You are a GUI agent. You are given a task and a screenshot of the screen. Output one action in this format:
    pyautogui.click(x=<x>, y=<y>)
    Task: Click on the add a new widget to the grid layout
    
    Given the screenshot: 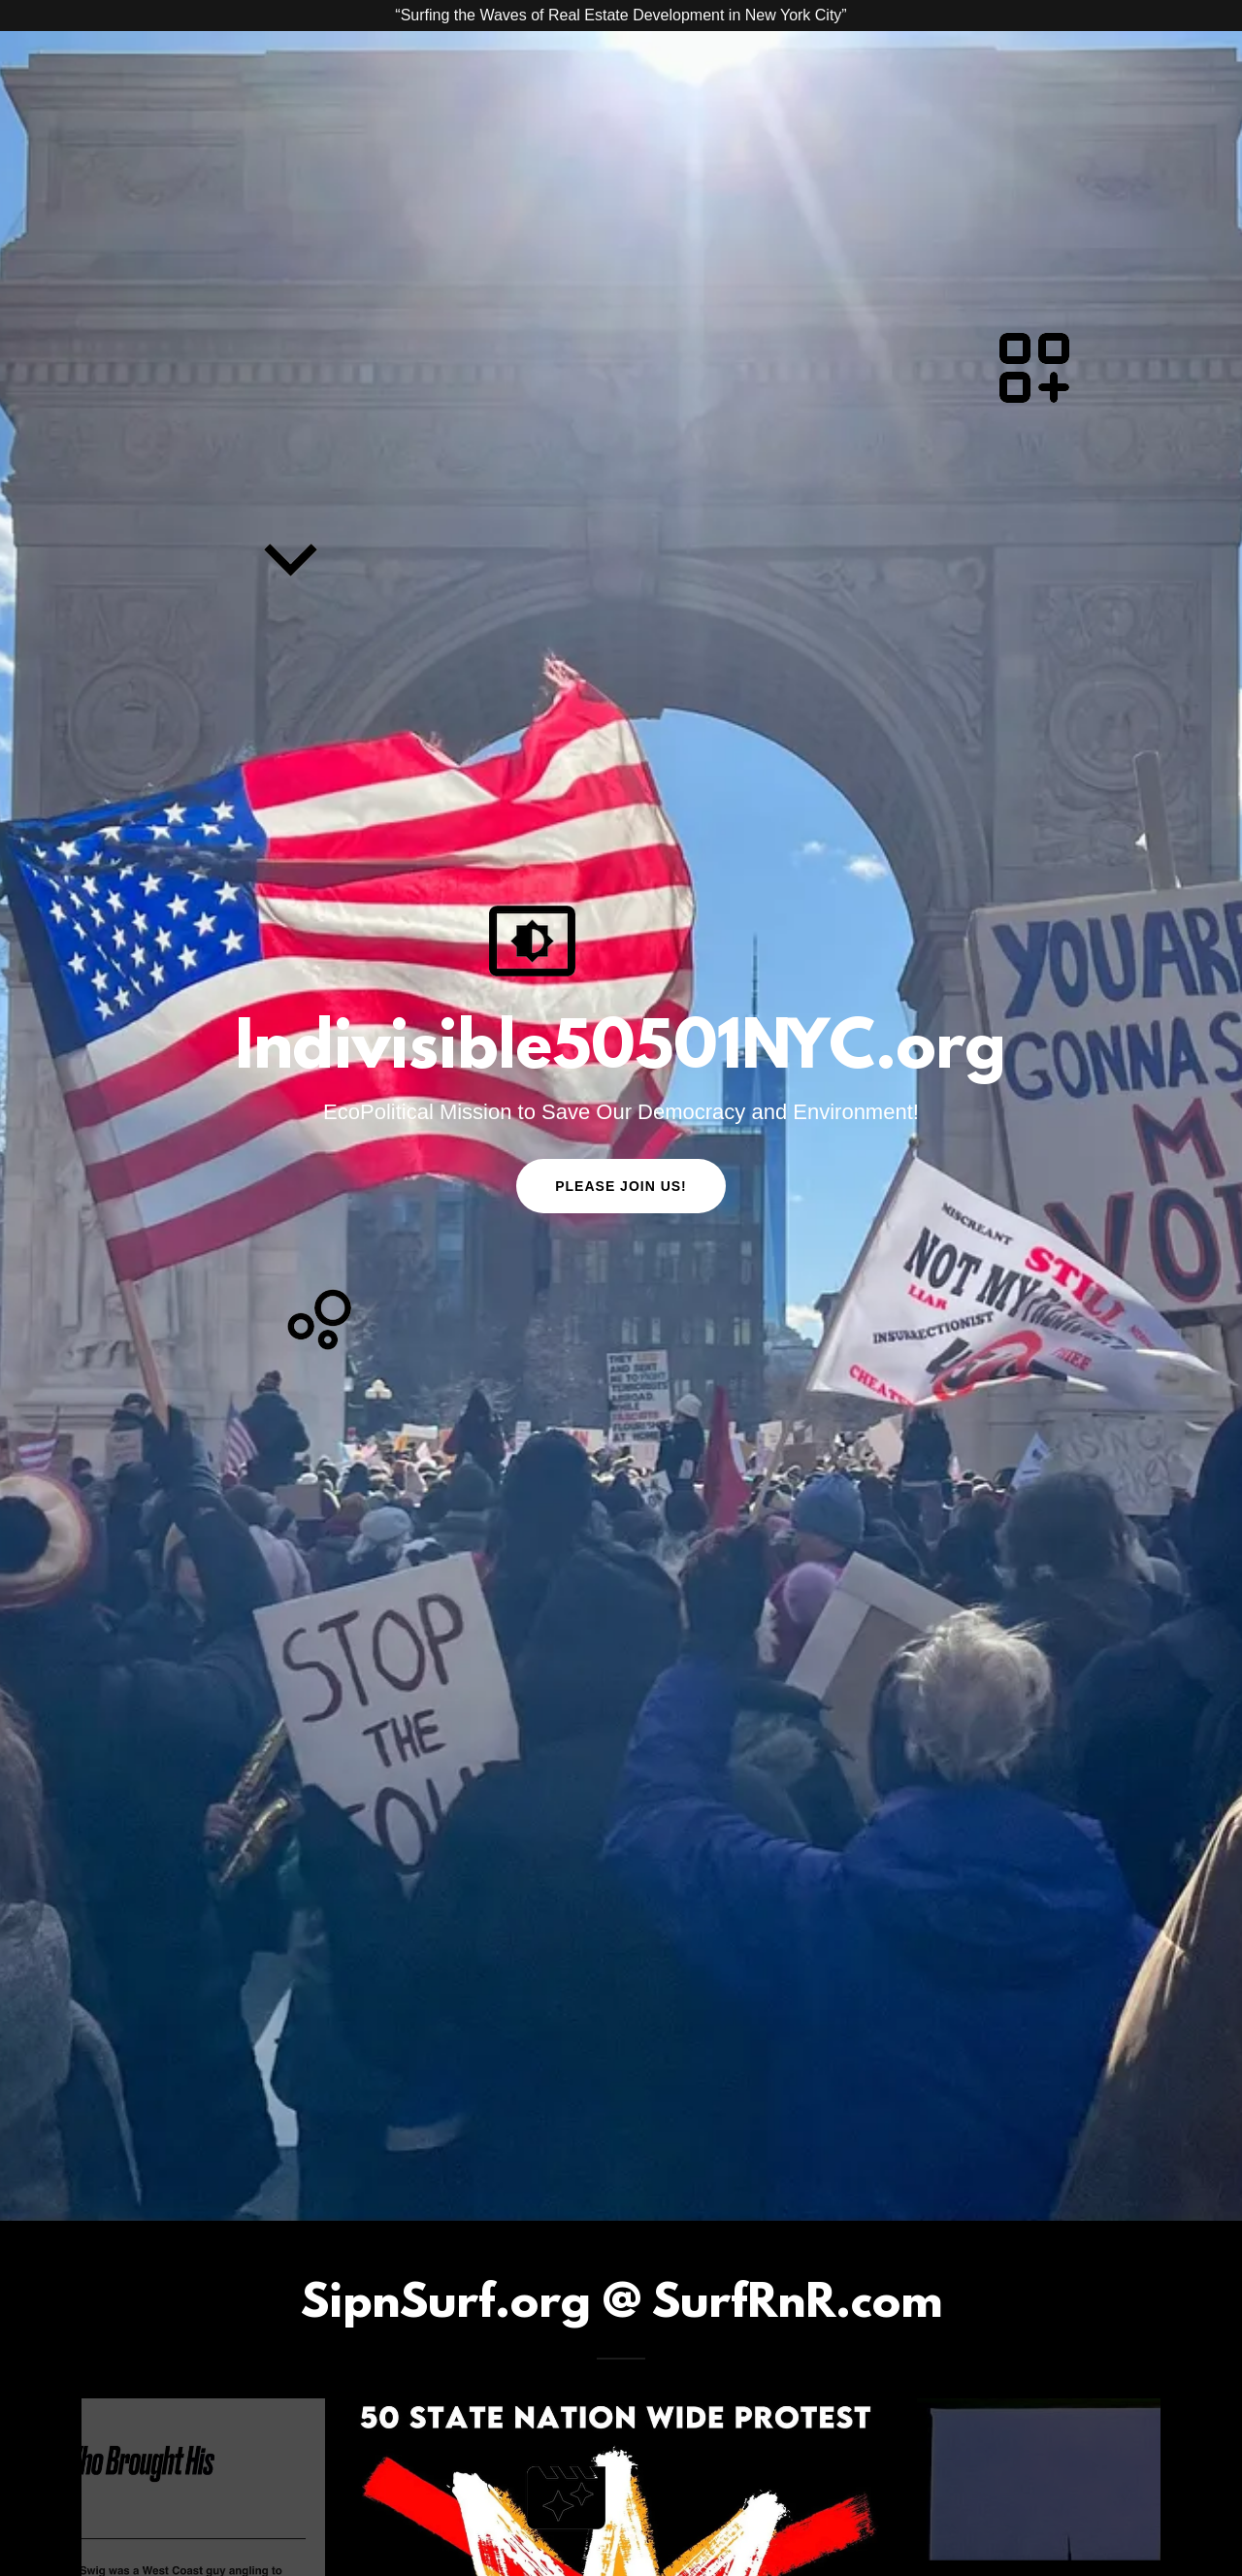 What is the action you would take?
    pyautogui.click(x=1034, y=368)
    